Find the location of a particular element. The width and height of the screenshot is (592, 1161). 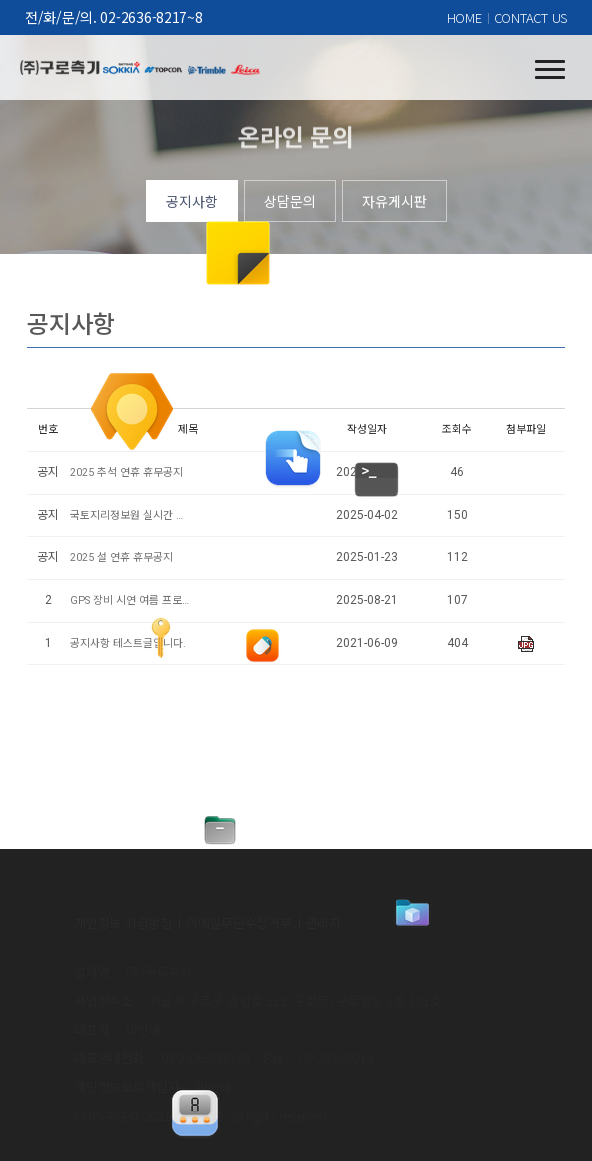

open the file manager is located at coordinates (220, 830).